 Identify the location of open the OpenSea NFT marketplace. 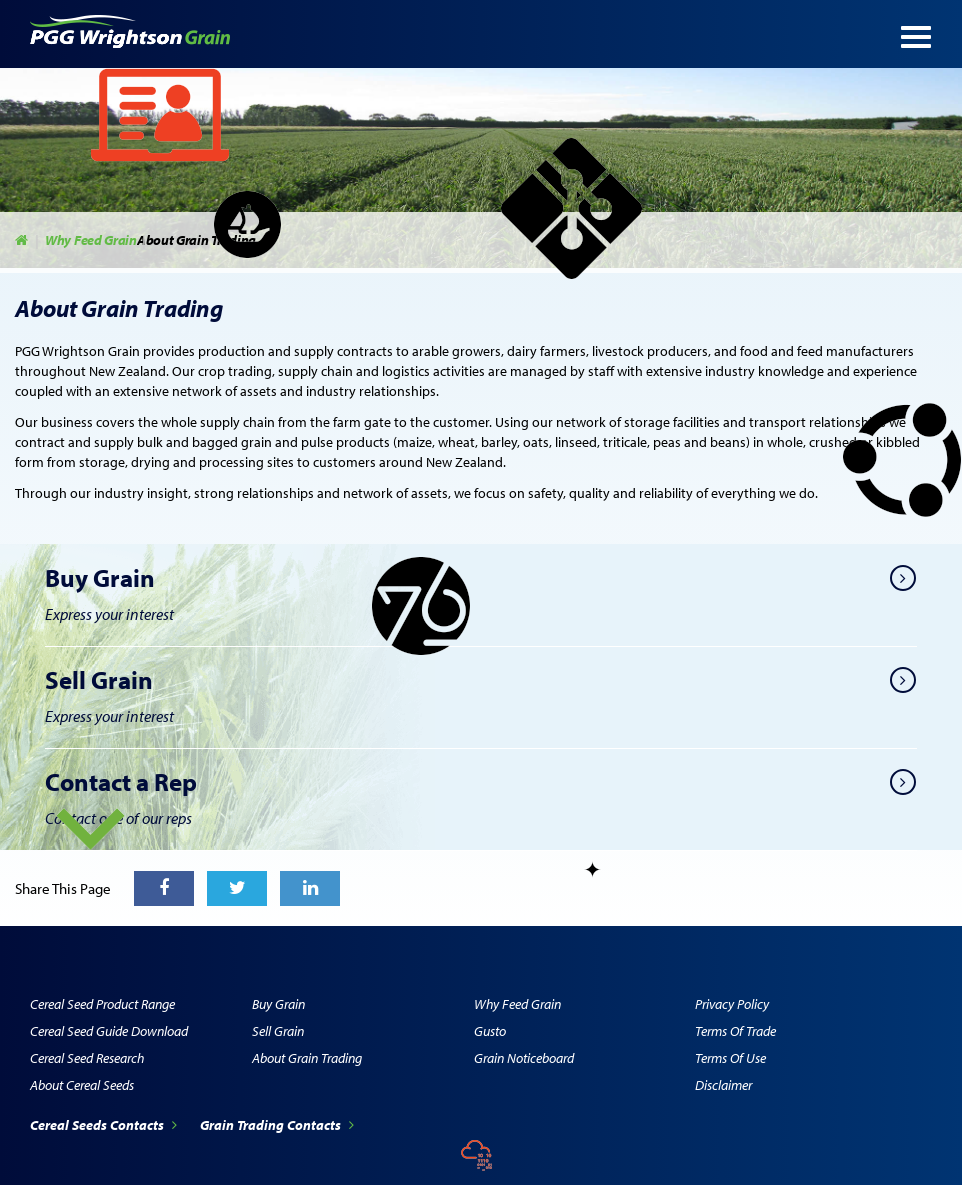
(247, 224).